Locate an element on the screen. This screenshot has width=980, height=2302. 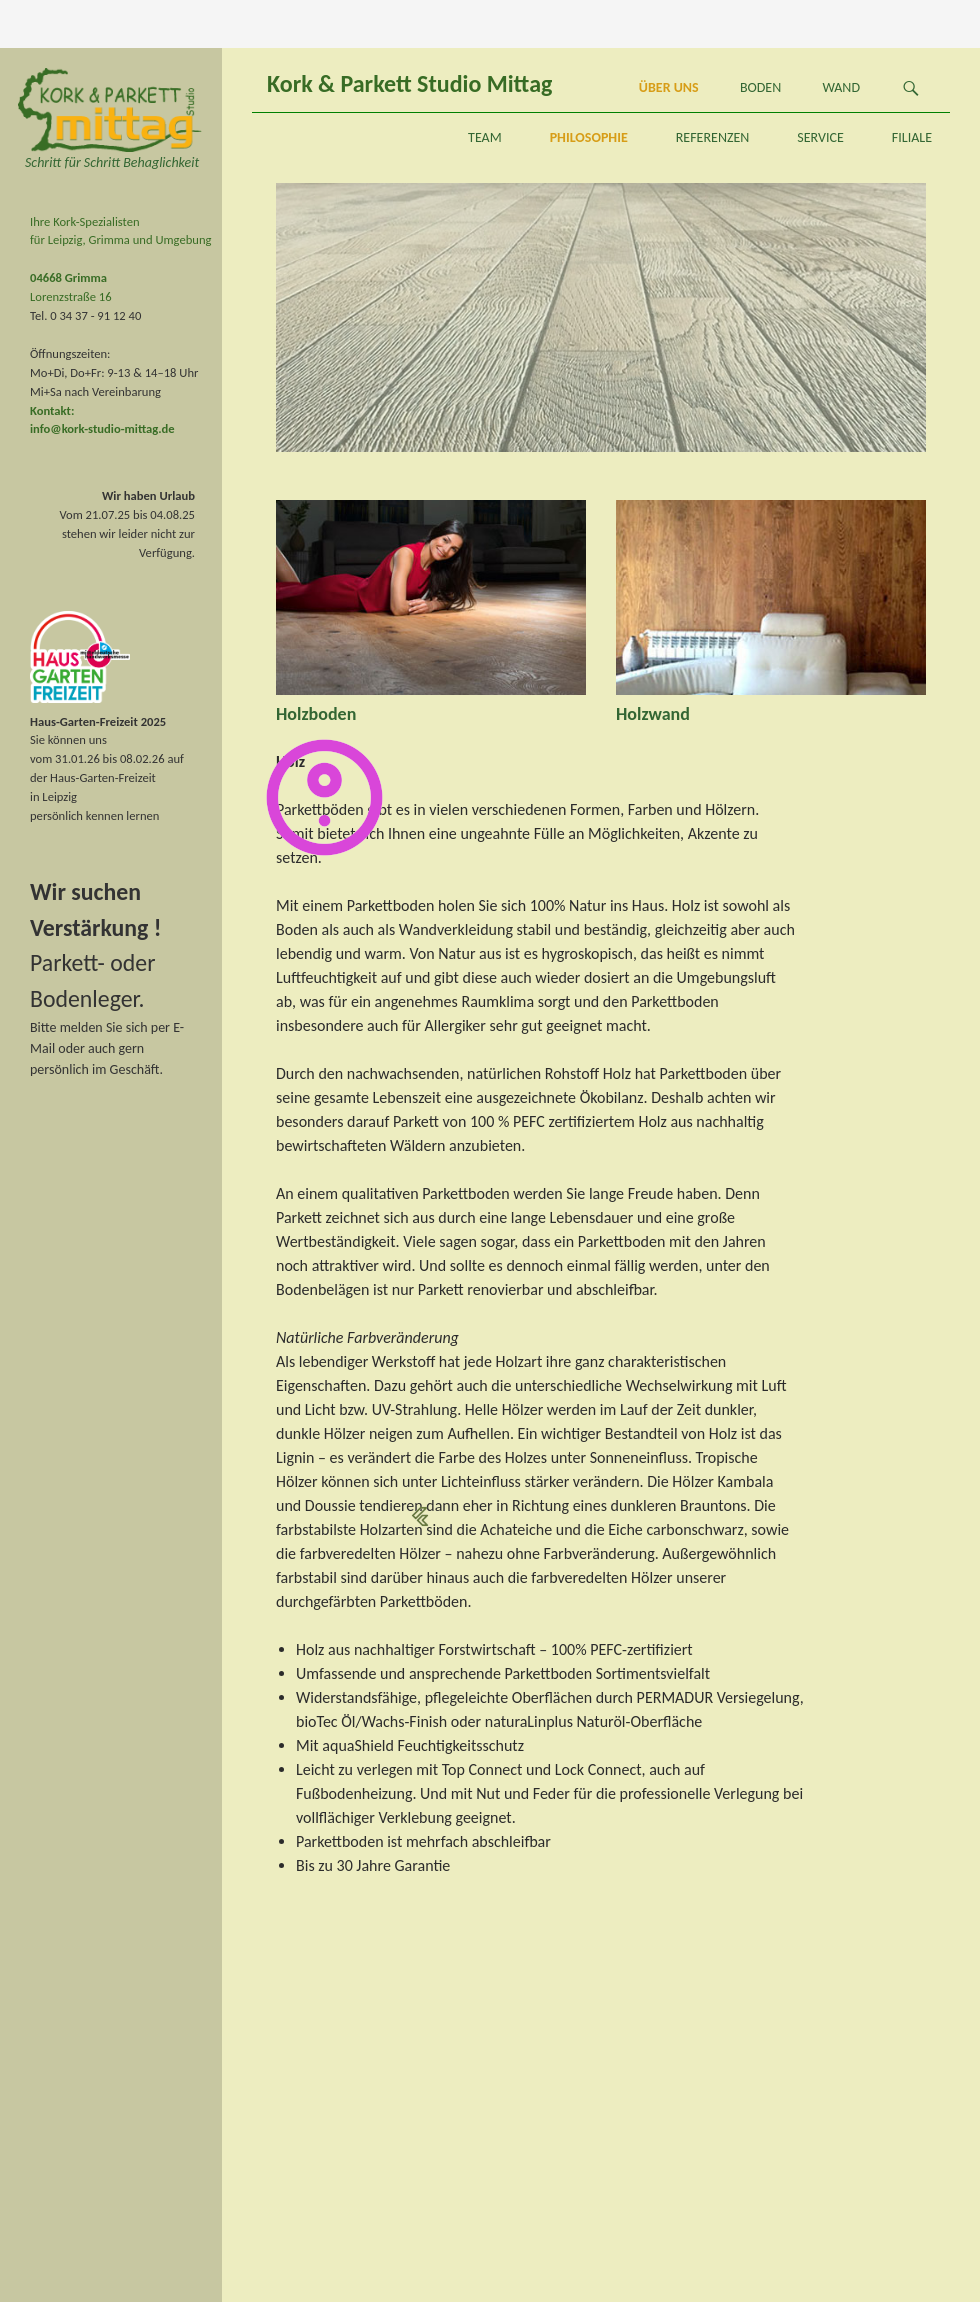
access vacuum or cleaning device controls is located at coordinates (324, 797).